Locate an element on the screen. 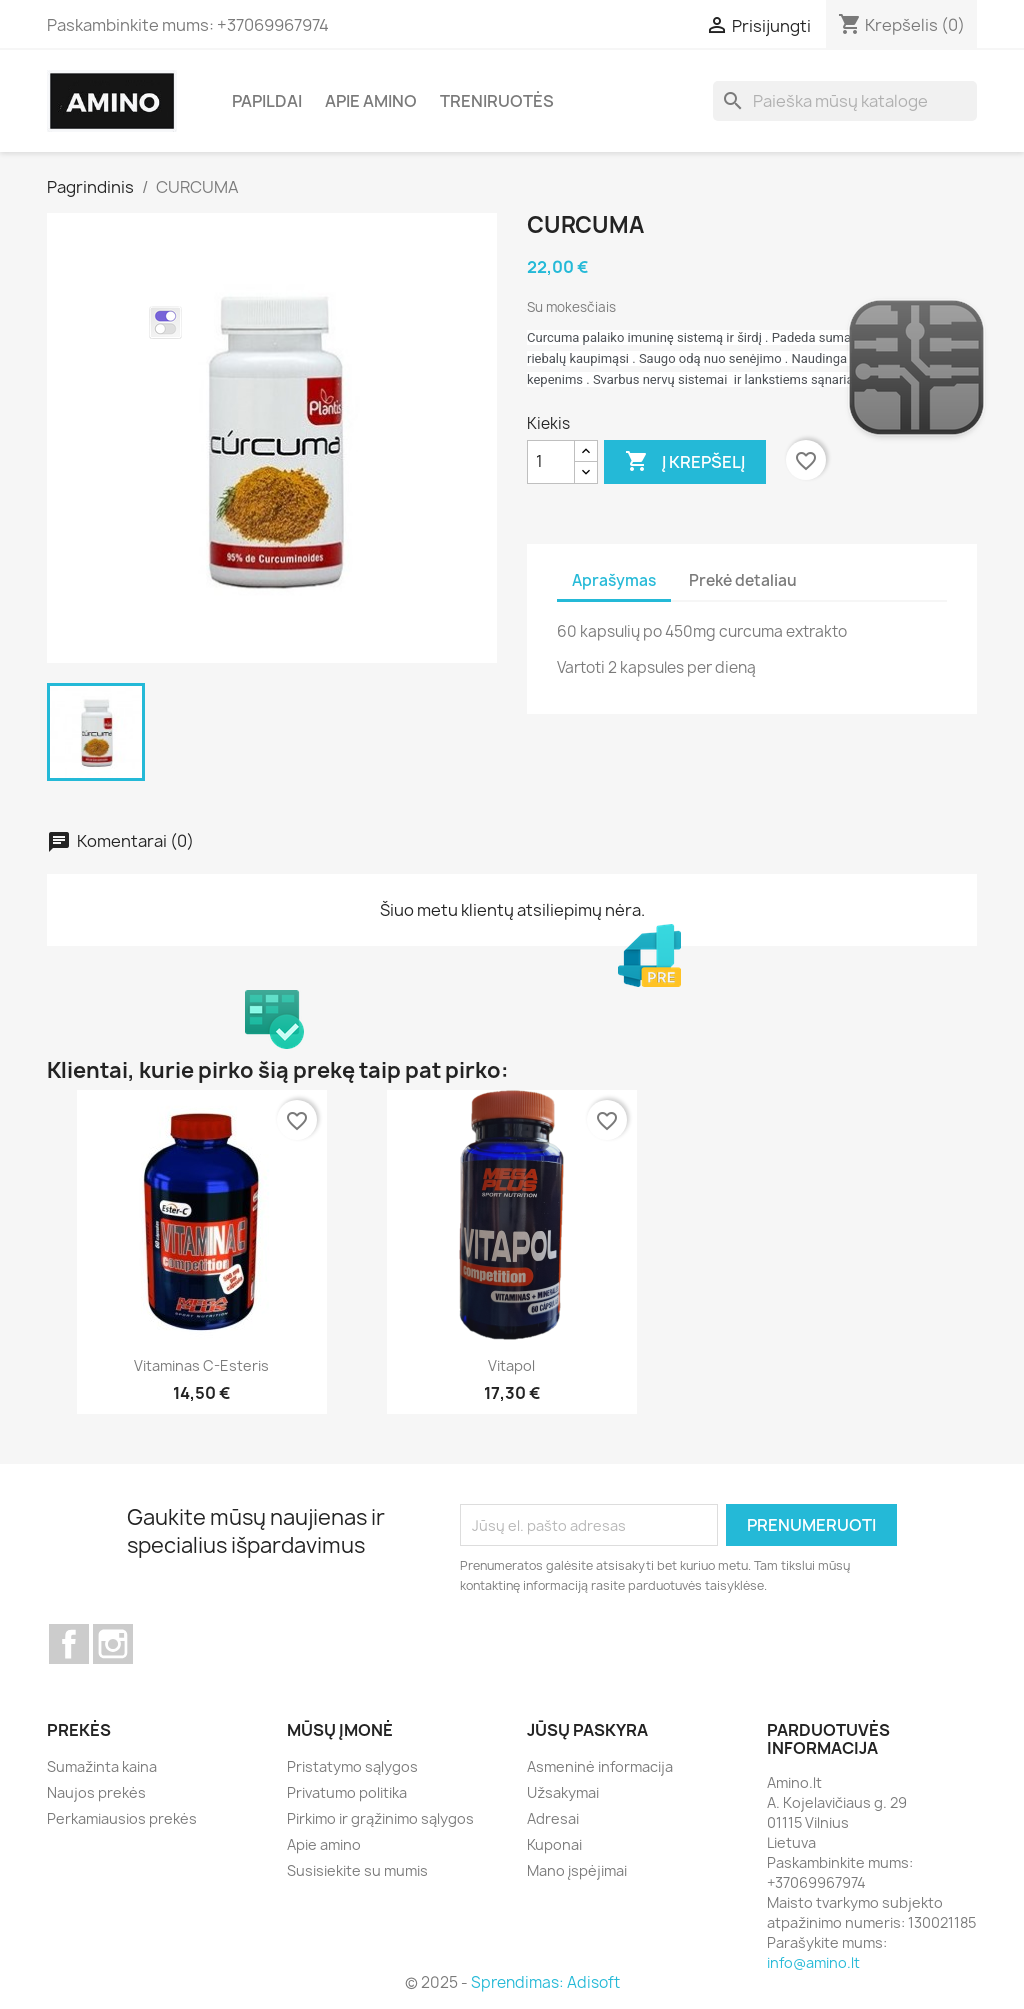 The image size is (1024, 2009). open the boards app is located at coordinates (274, 1019).